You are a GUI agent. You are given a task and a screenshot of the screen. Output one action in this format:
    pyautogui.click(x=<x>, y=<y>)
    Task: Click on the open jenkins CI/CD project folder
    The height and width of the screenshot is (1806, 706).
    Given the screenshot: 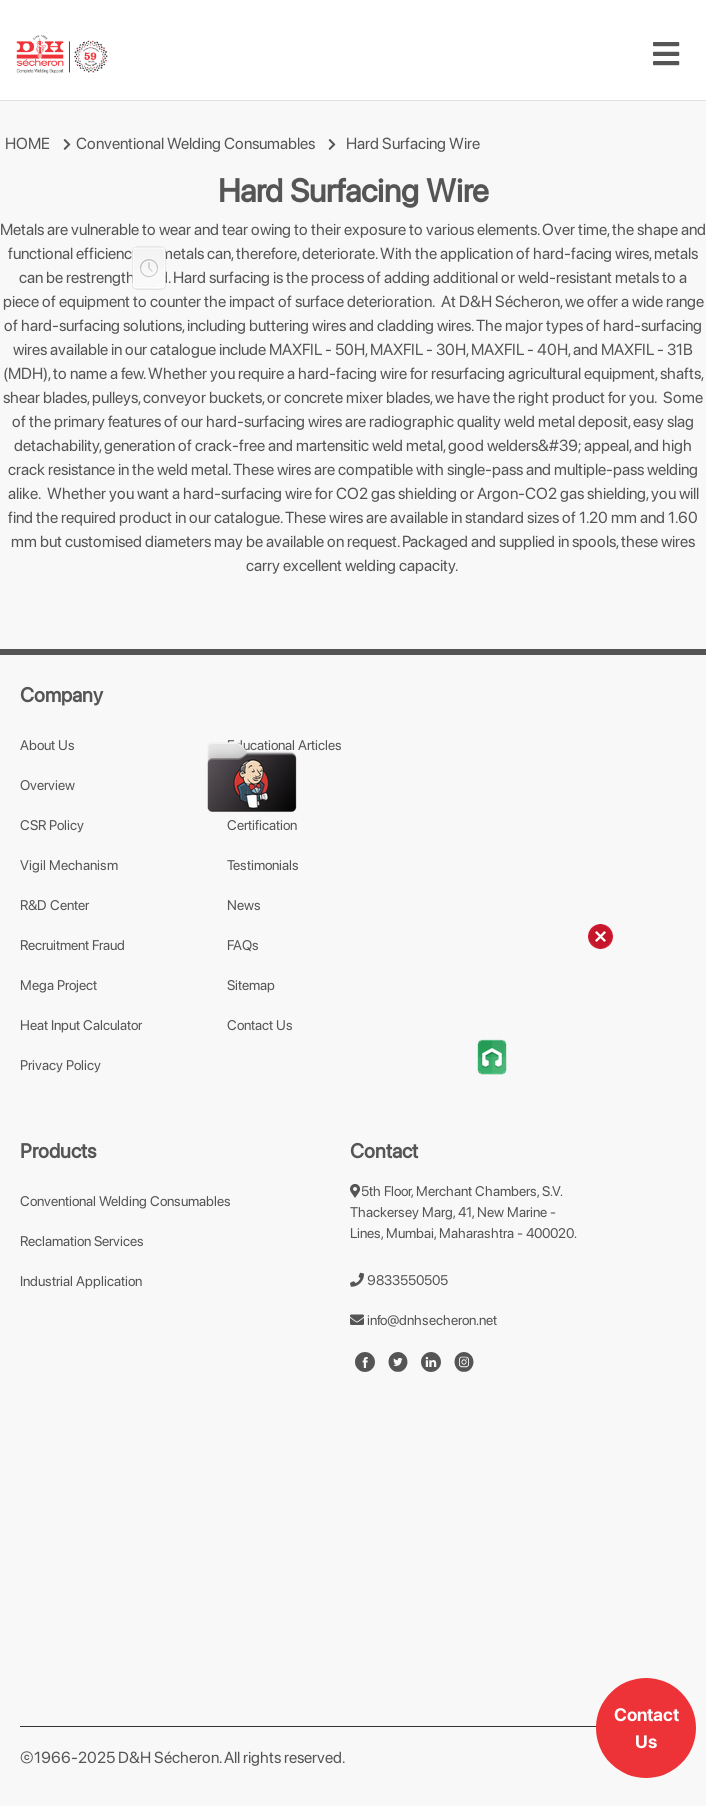 What is the action you would take?
    pyautogui.click(x=251, y=779)
    